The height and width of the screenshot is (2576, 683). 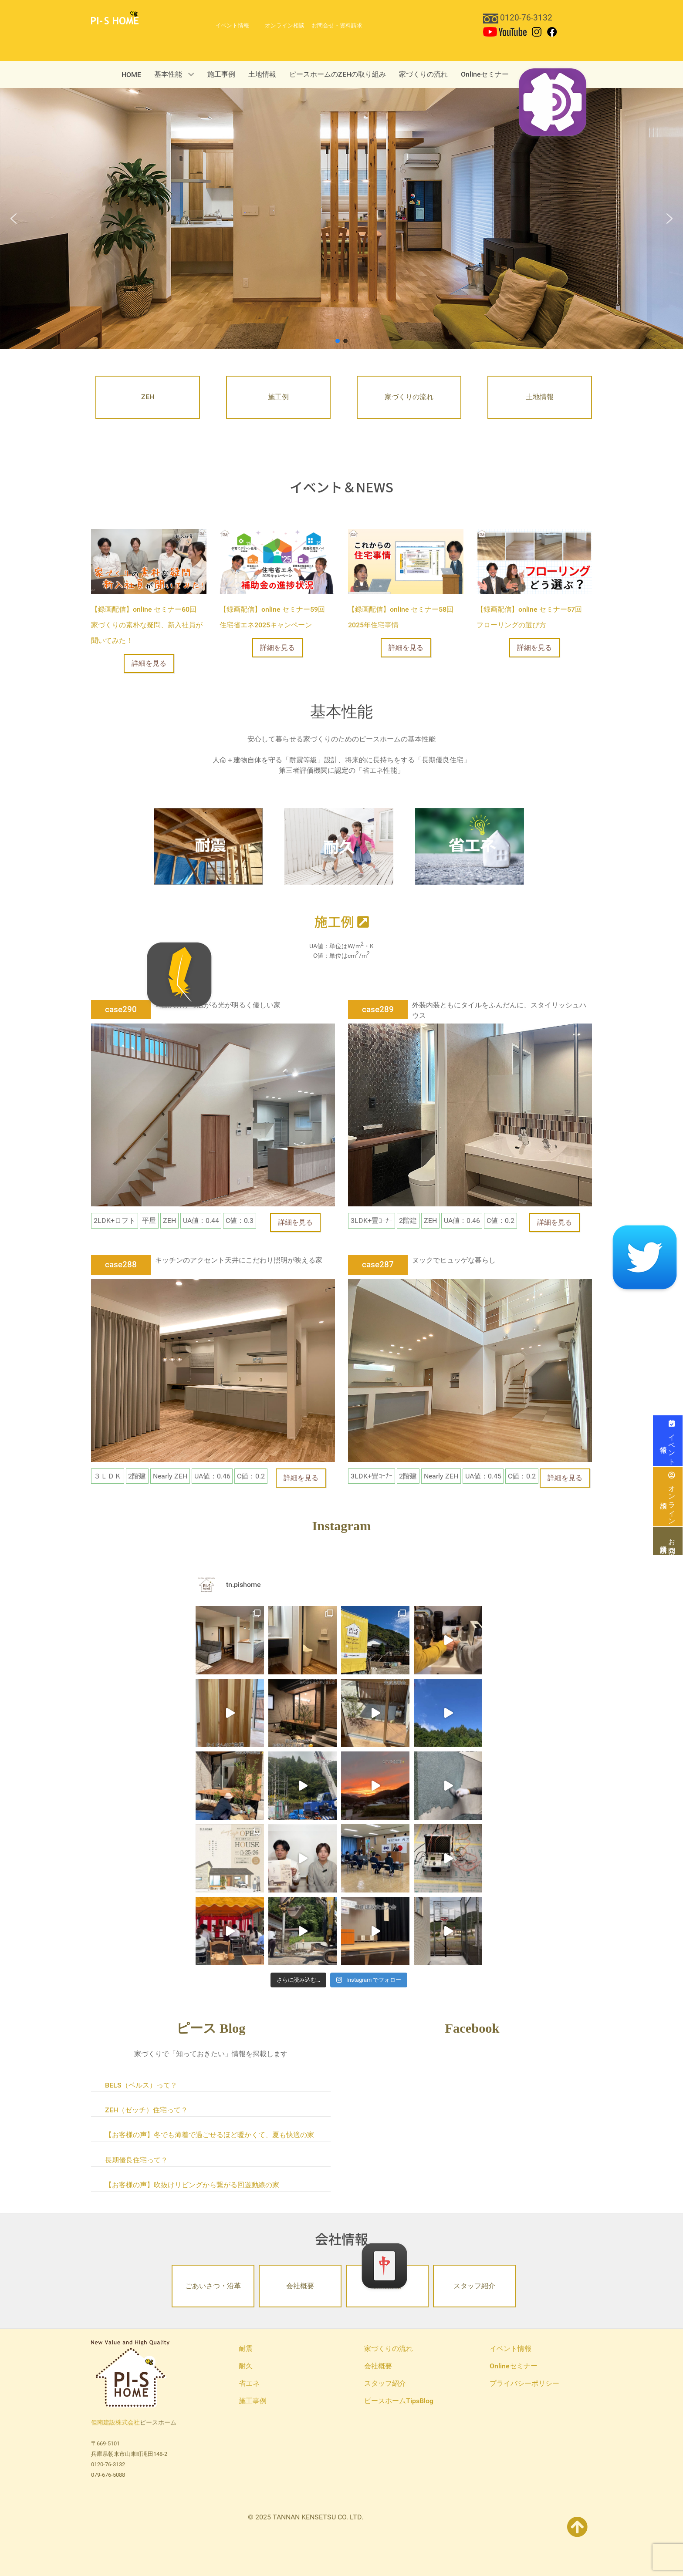 What do you see at coordinates (552, 102) in the screenshot?
I see `open carburetor app settings` at bounding box center [552, 102].